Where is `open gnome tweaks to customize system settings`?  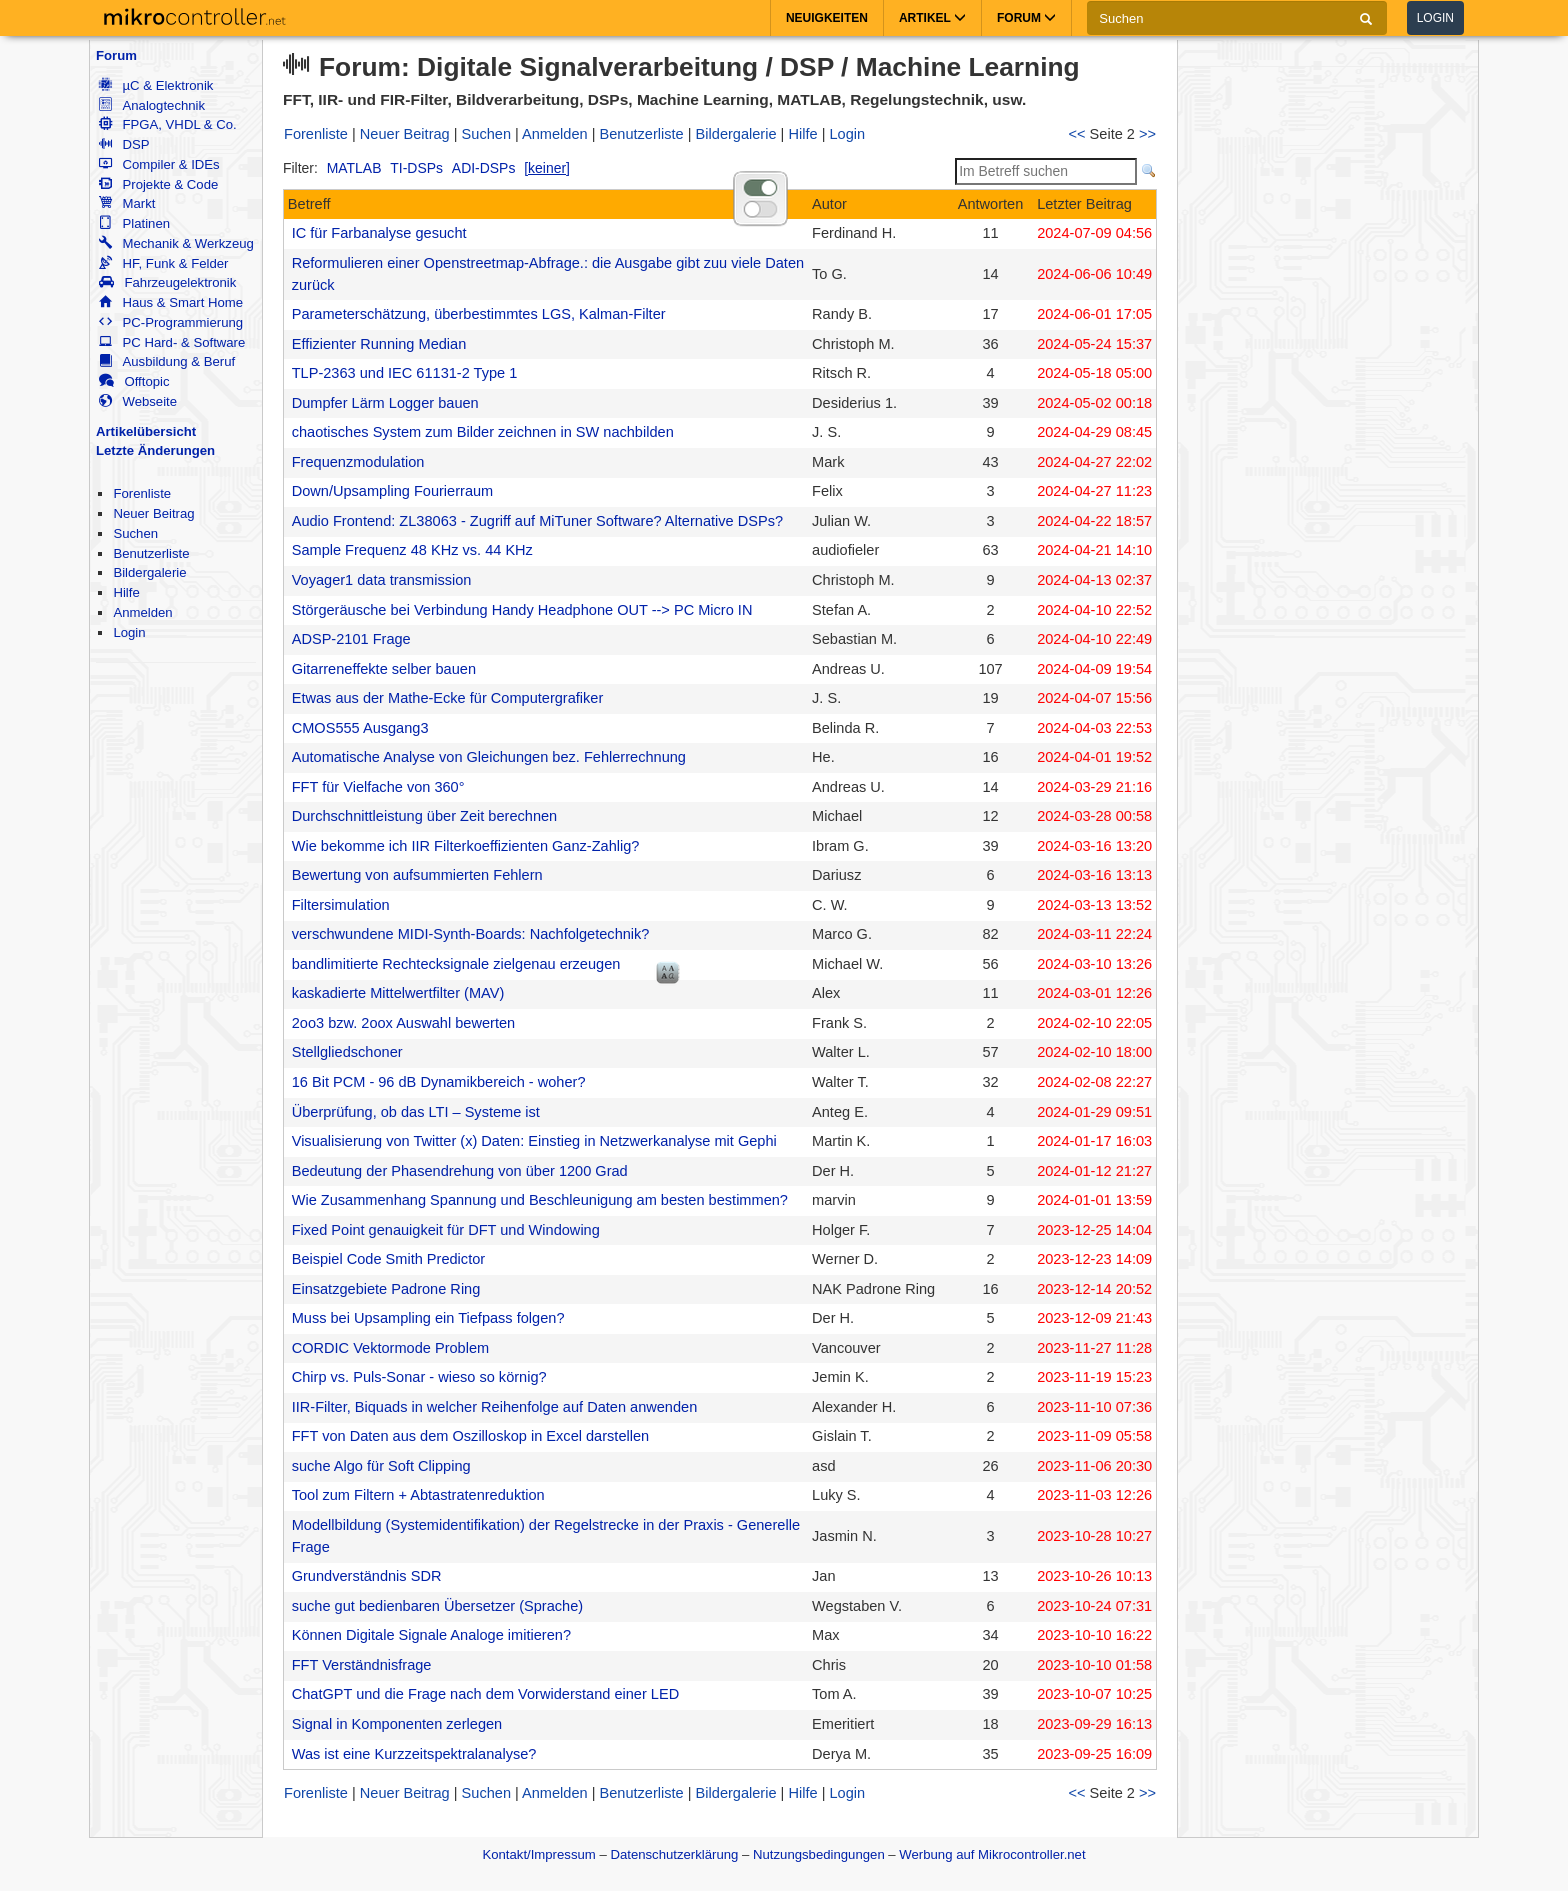 open gnome tweaks to customize system settings is located at coordinates (760, 198).